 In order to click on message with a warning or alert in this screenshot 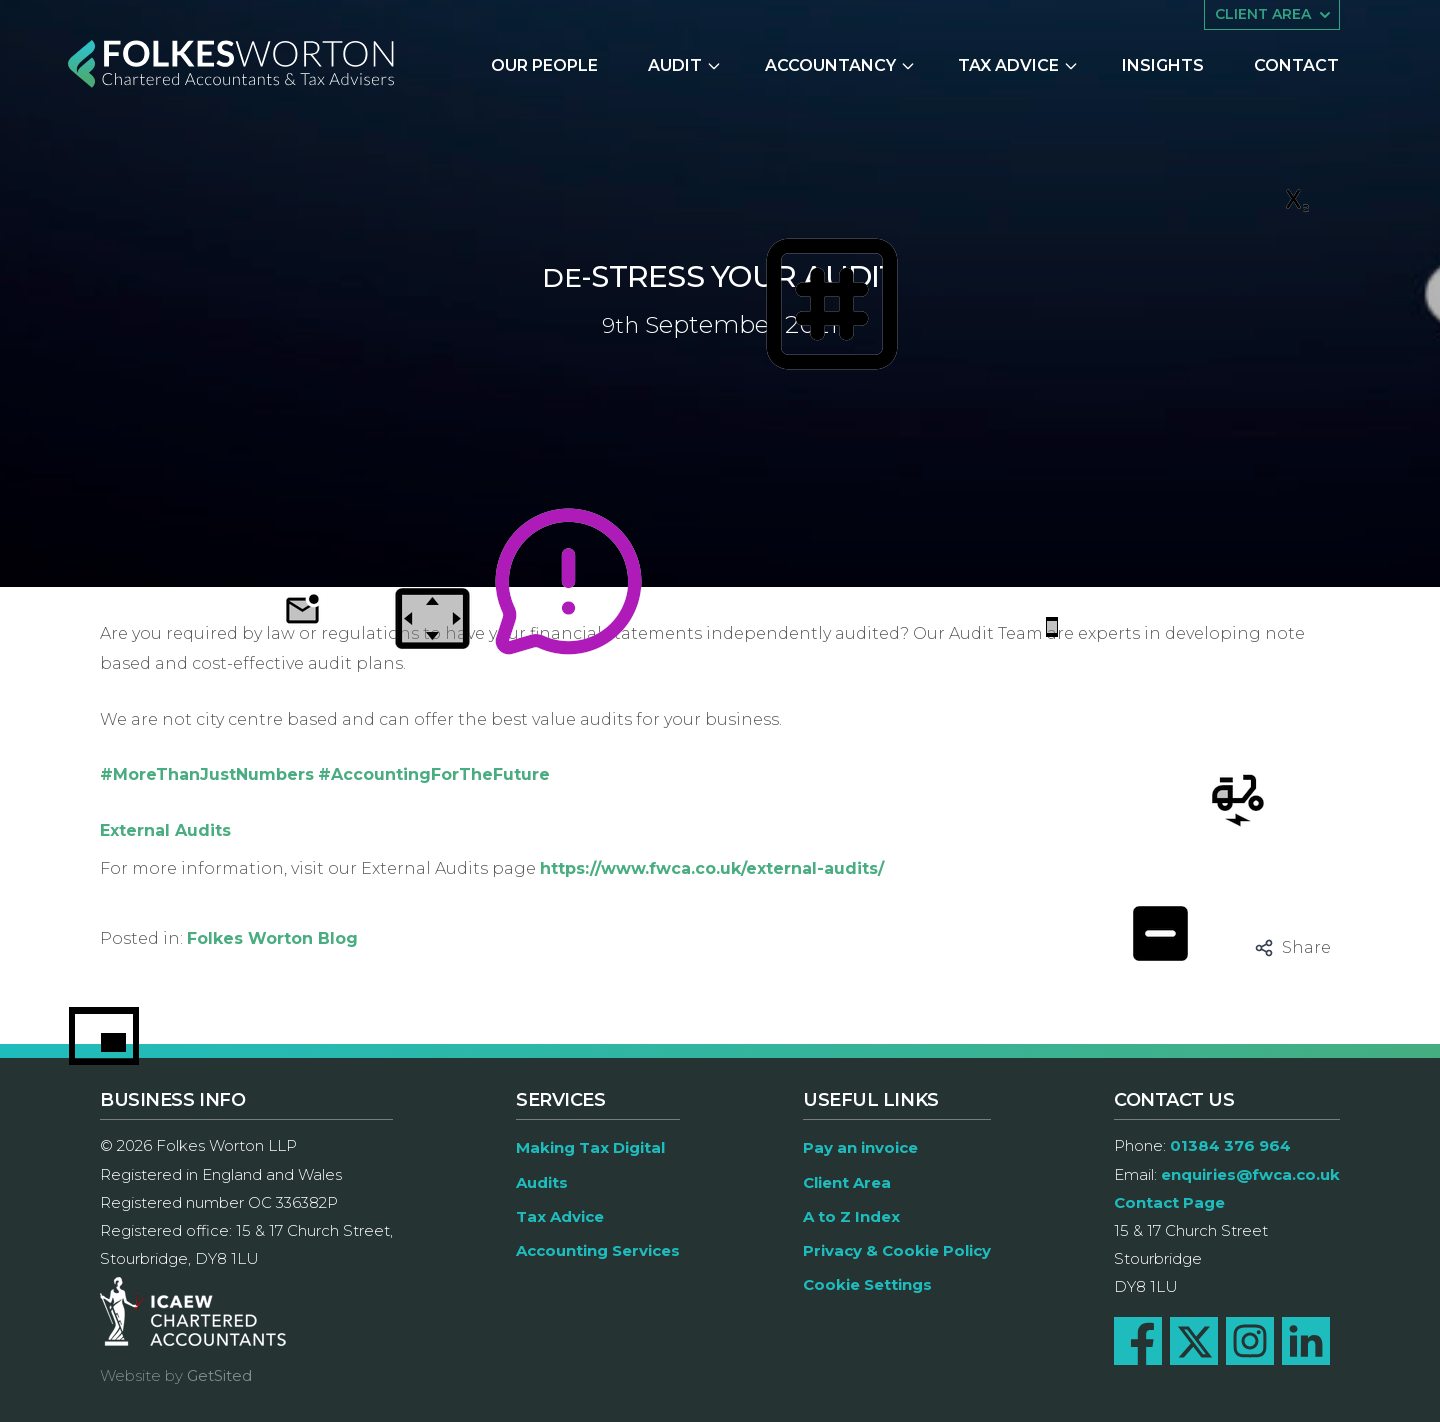, I will do `click(568, 581)`.